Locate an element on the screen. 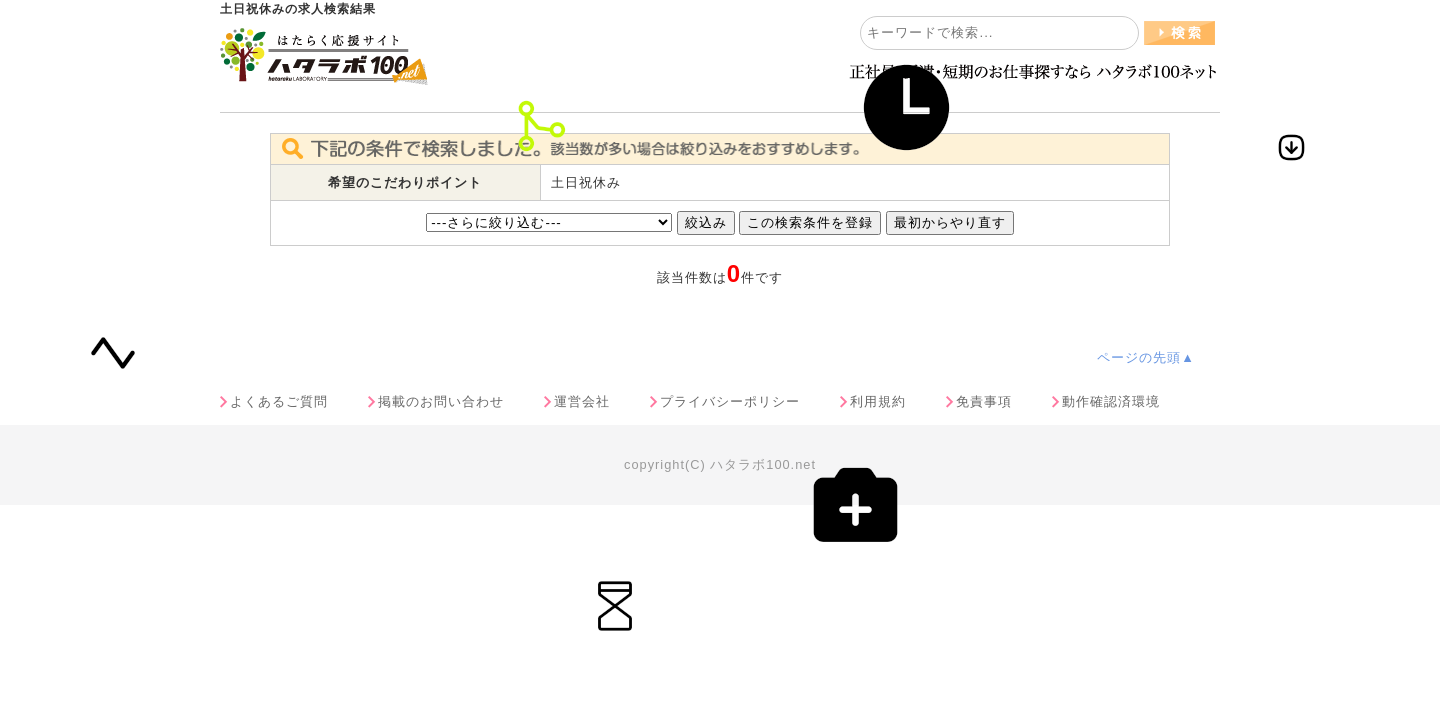 This screenshot has height=720, width=1440. view time or clock settings is located at coordinates (906, 107).